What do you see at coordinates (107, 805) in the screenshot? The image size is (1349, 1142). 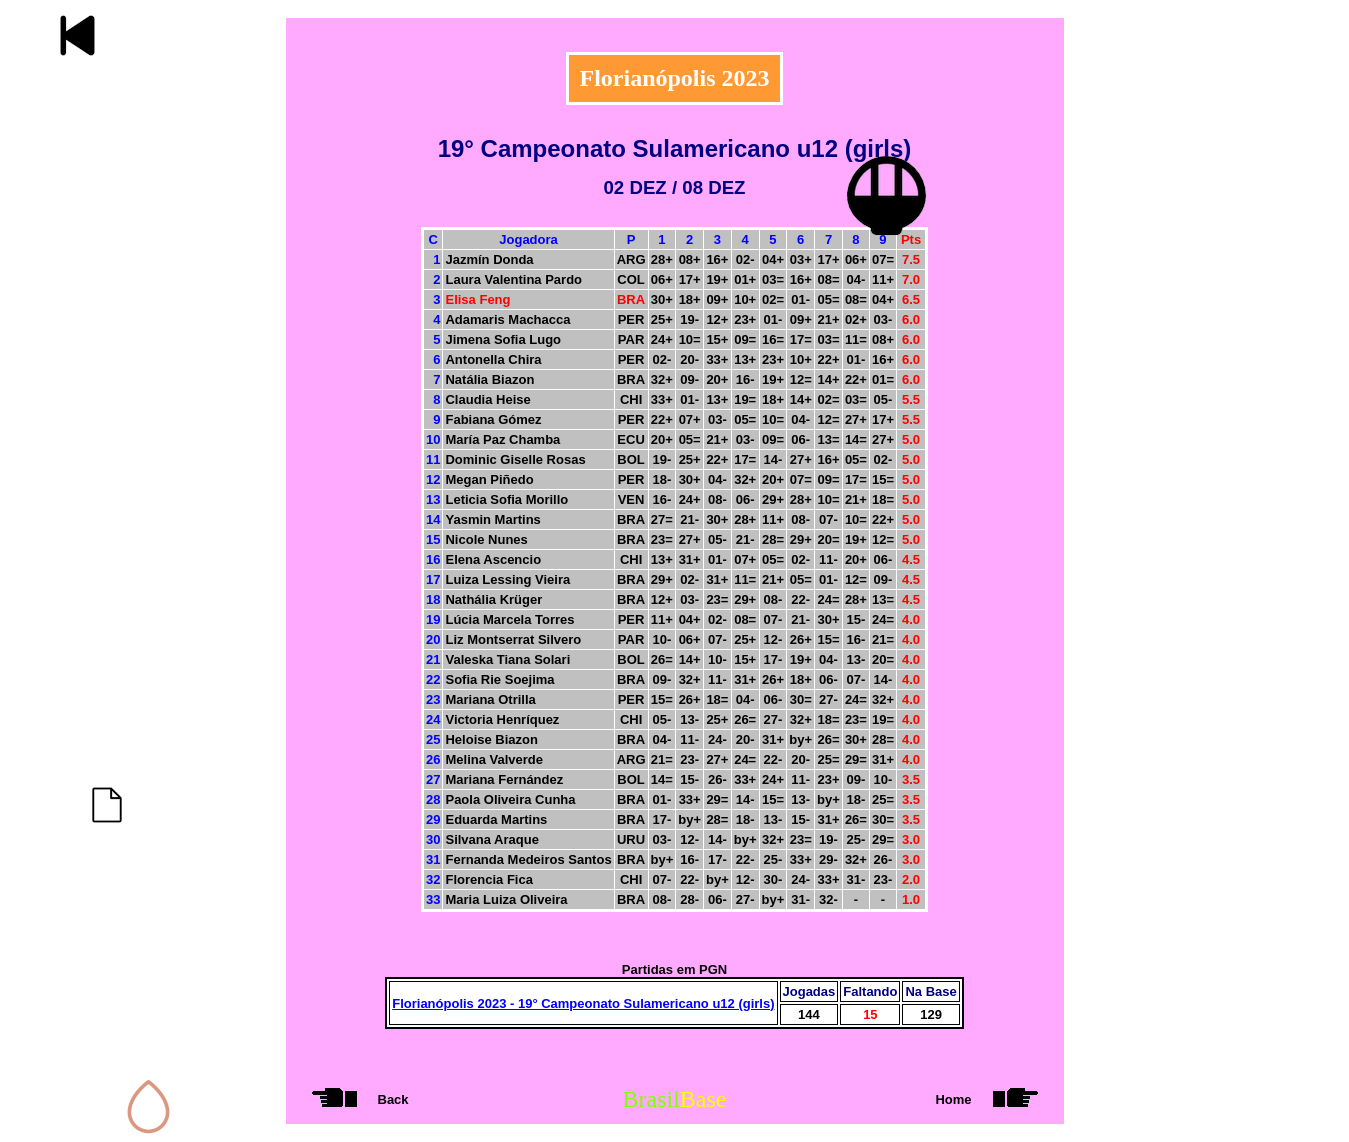 I see `view or open a document` at bounding box center [107, 805].